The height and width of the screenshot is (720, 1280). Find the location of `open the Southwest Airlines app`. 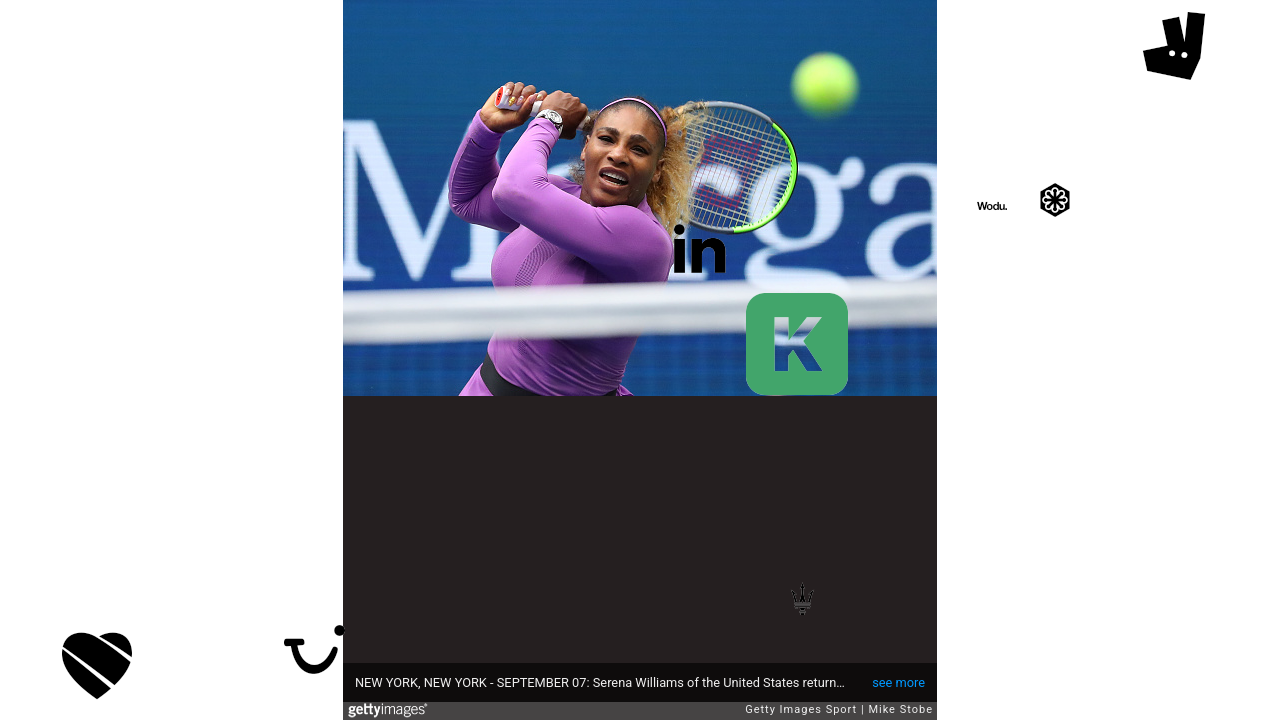

open the Southwest Airlines app is located at coordinates (97, 666).